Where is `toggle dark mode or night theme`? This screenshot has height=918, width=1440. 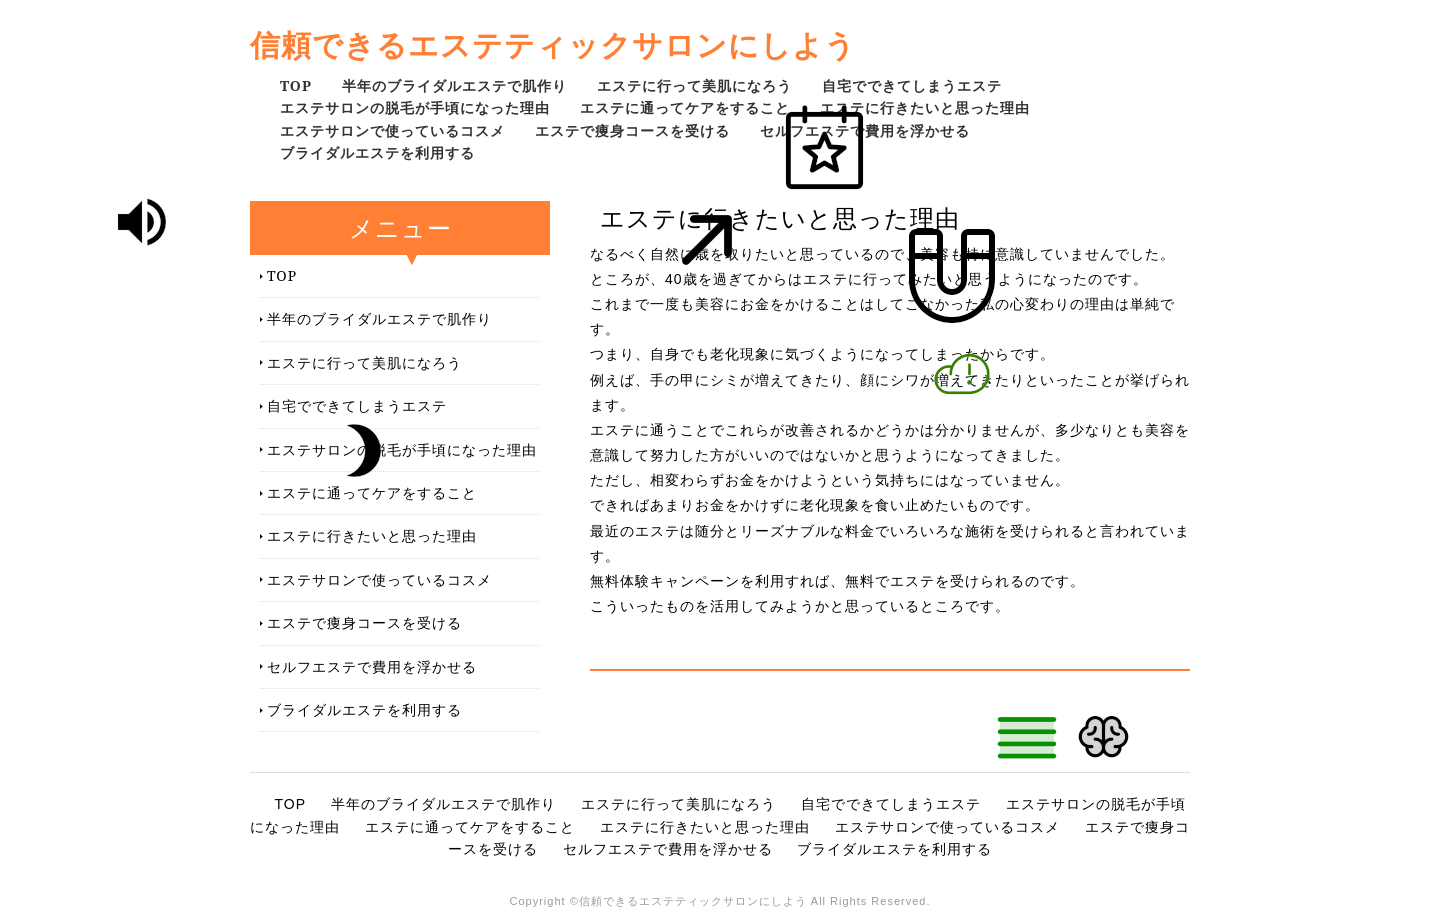 toggle dark mode or night theme is located at coordinates (362, 450).